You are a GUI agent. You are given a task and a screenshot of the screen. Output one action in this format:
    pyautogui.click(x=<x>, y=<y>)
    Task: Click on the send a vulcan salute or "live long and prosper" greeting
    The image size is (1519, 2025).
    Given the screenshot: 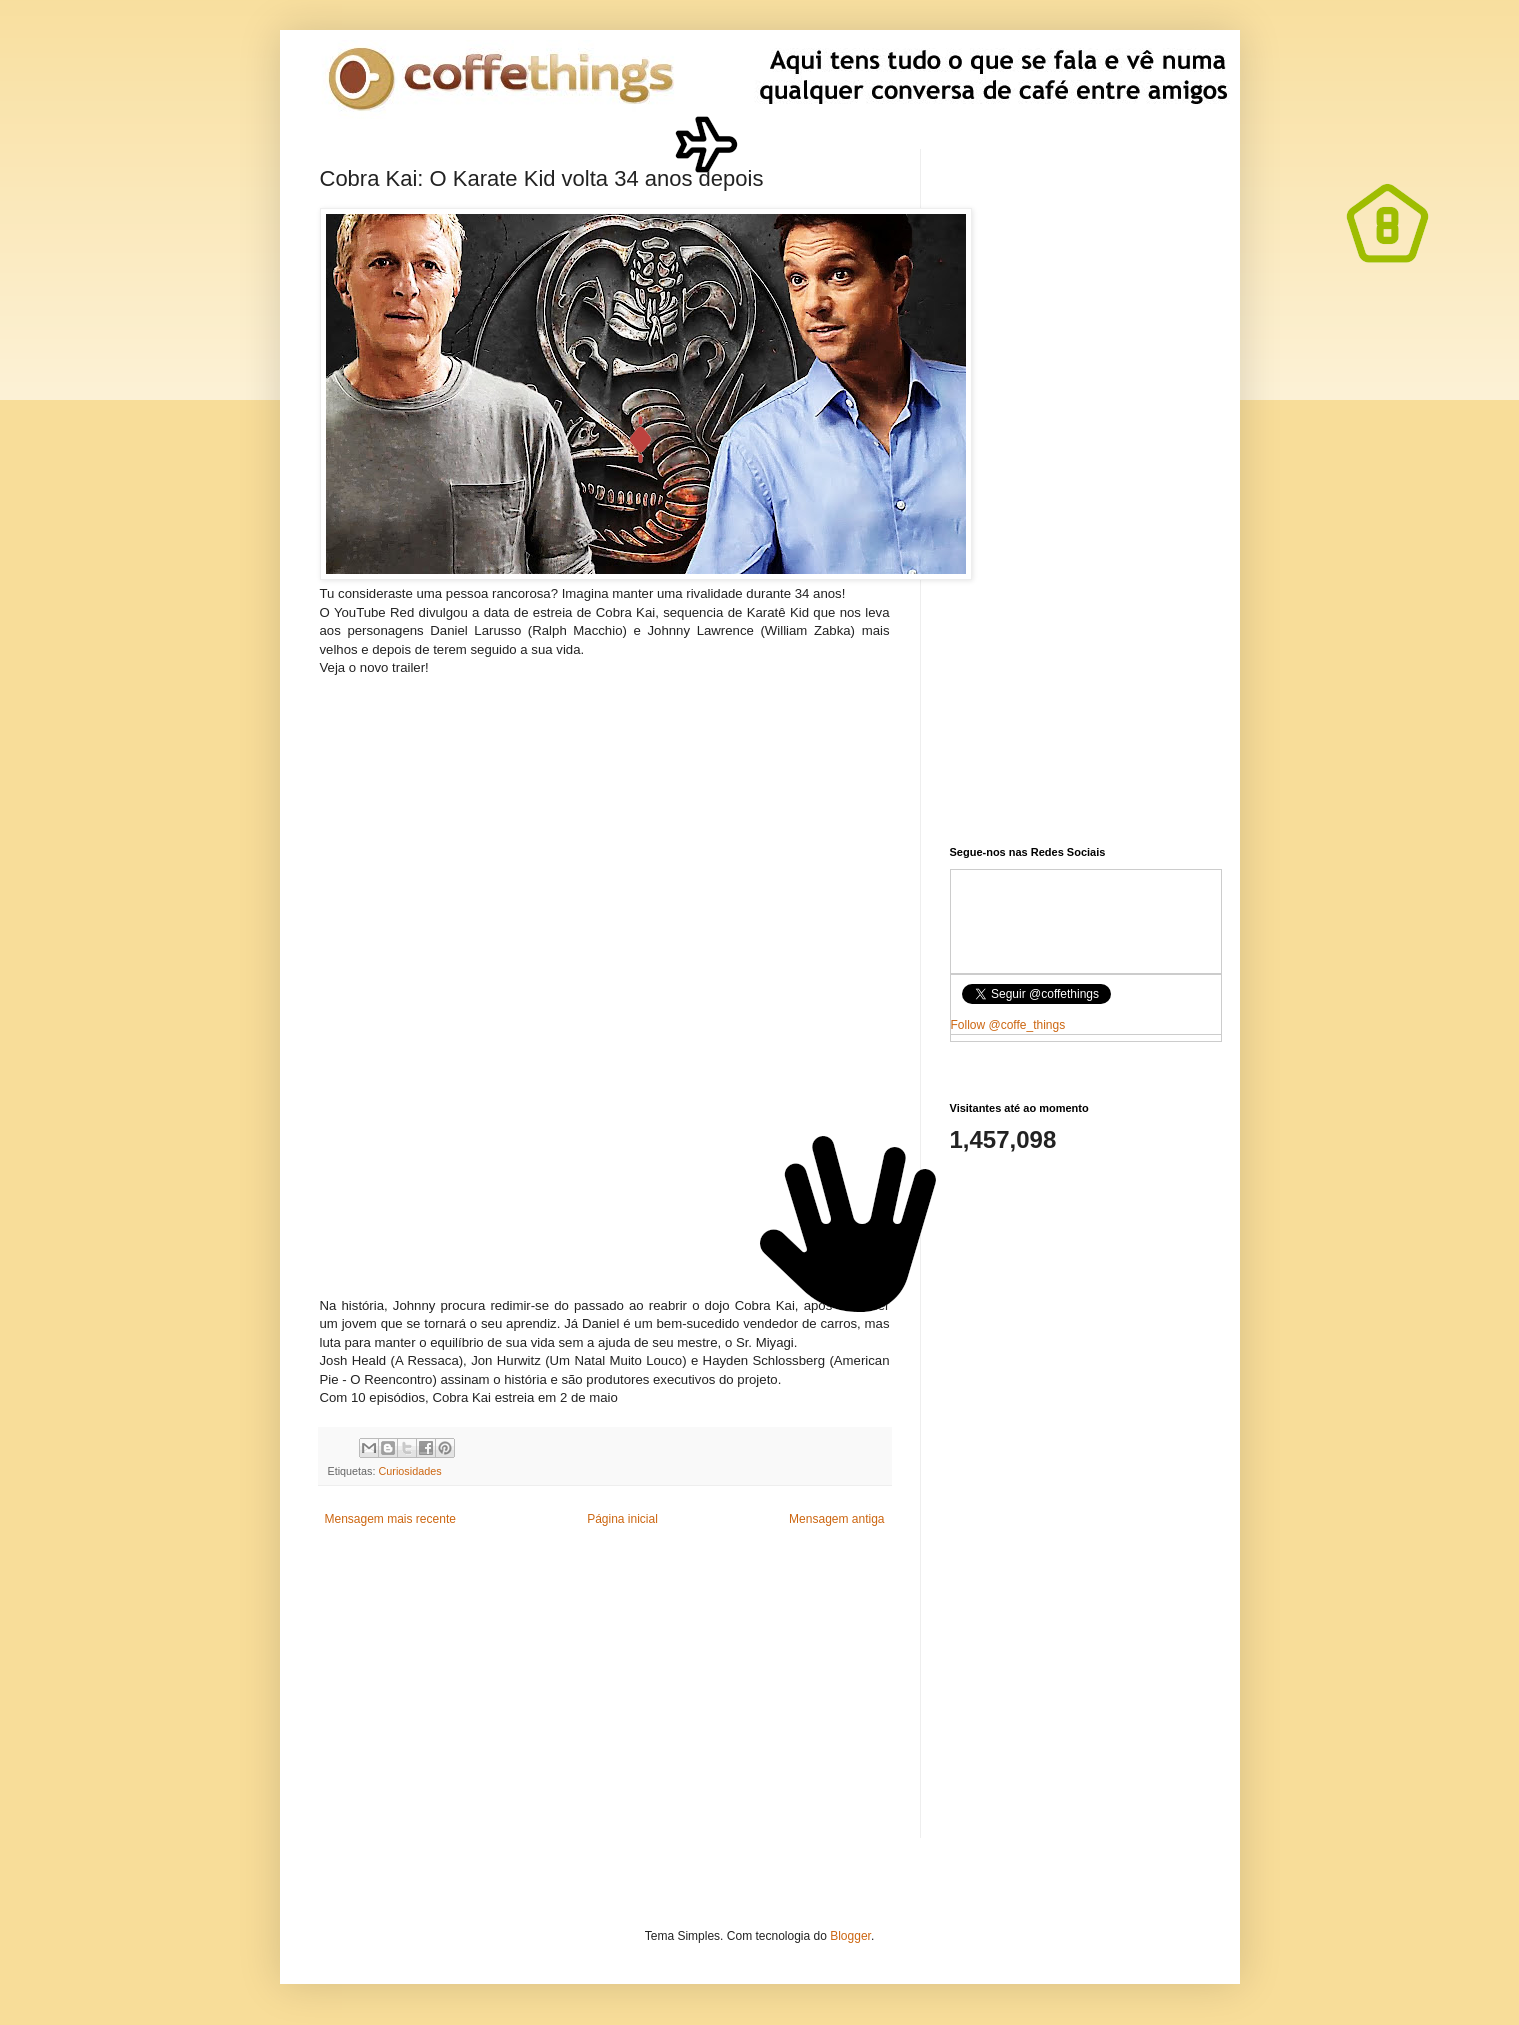 What is the action you would take?
    pyautogui.click(x=848, y=1224)
    